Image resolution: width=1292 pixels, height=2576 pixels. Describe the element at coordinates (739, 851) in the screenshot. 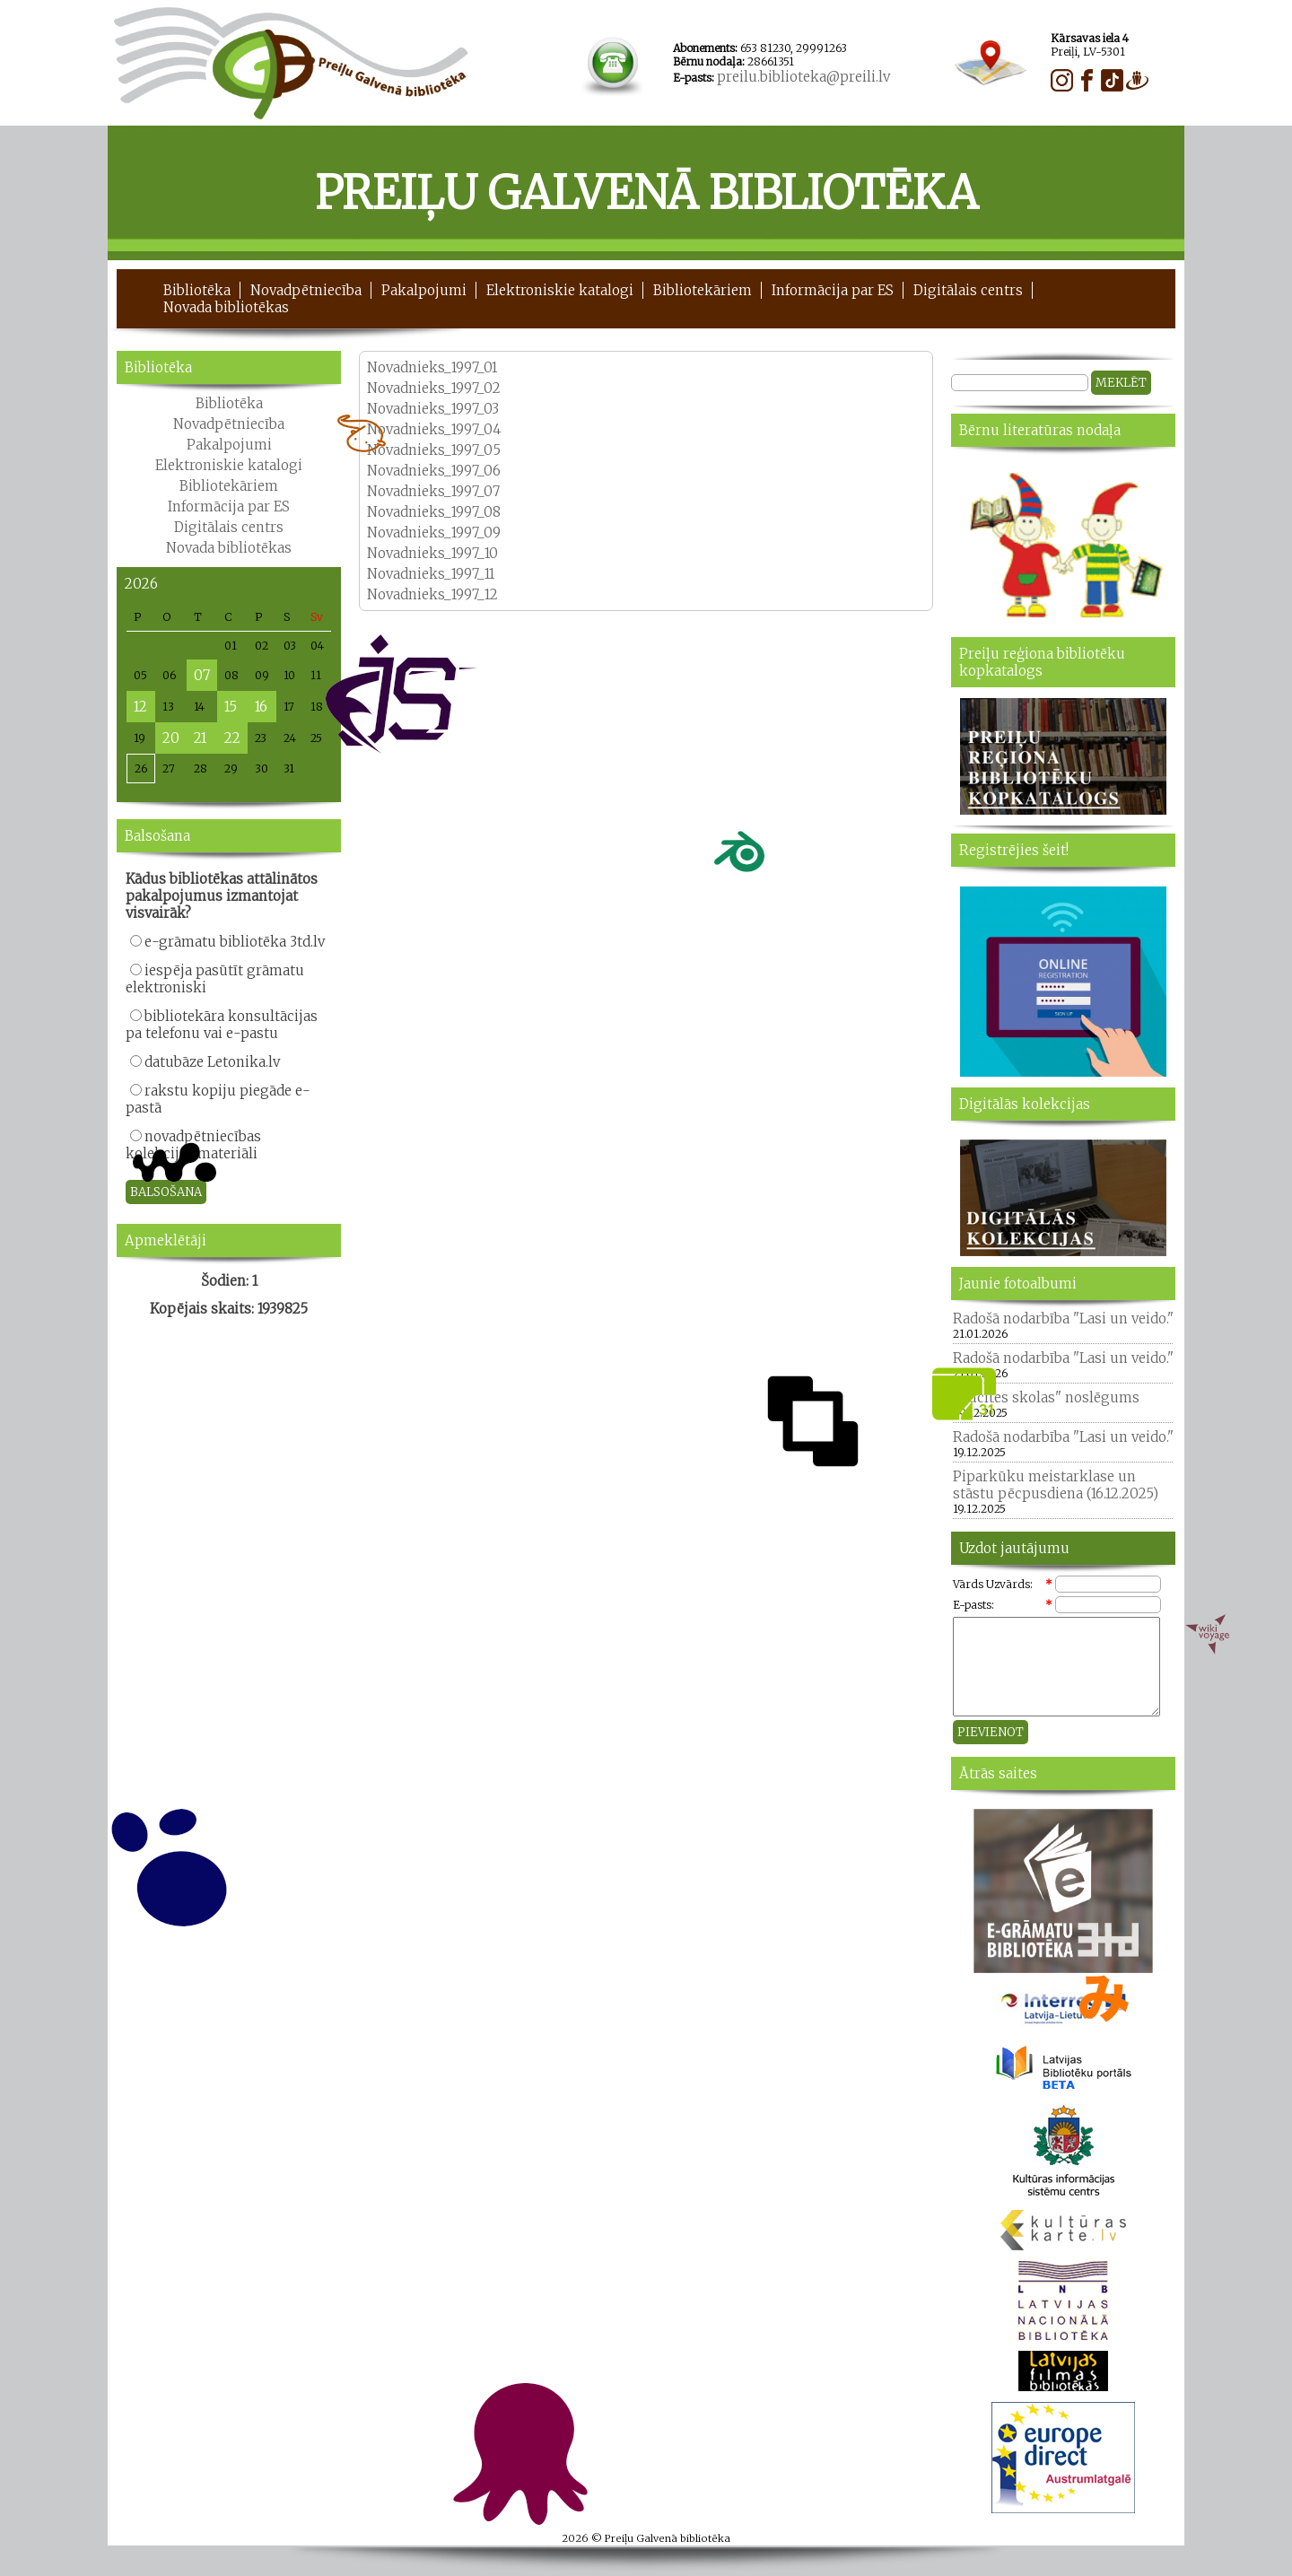

I see `open blender 3d modeling software` at that location.